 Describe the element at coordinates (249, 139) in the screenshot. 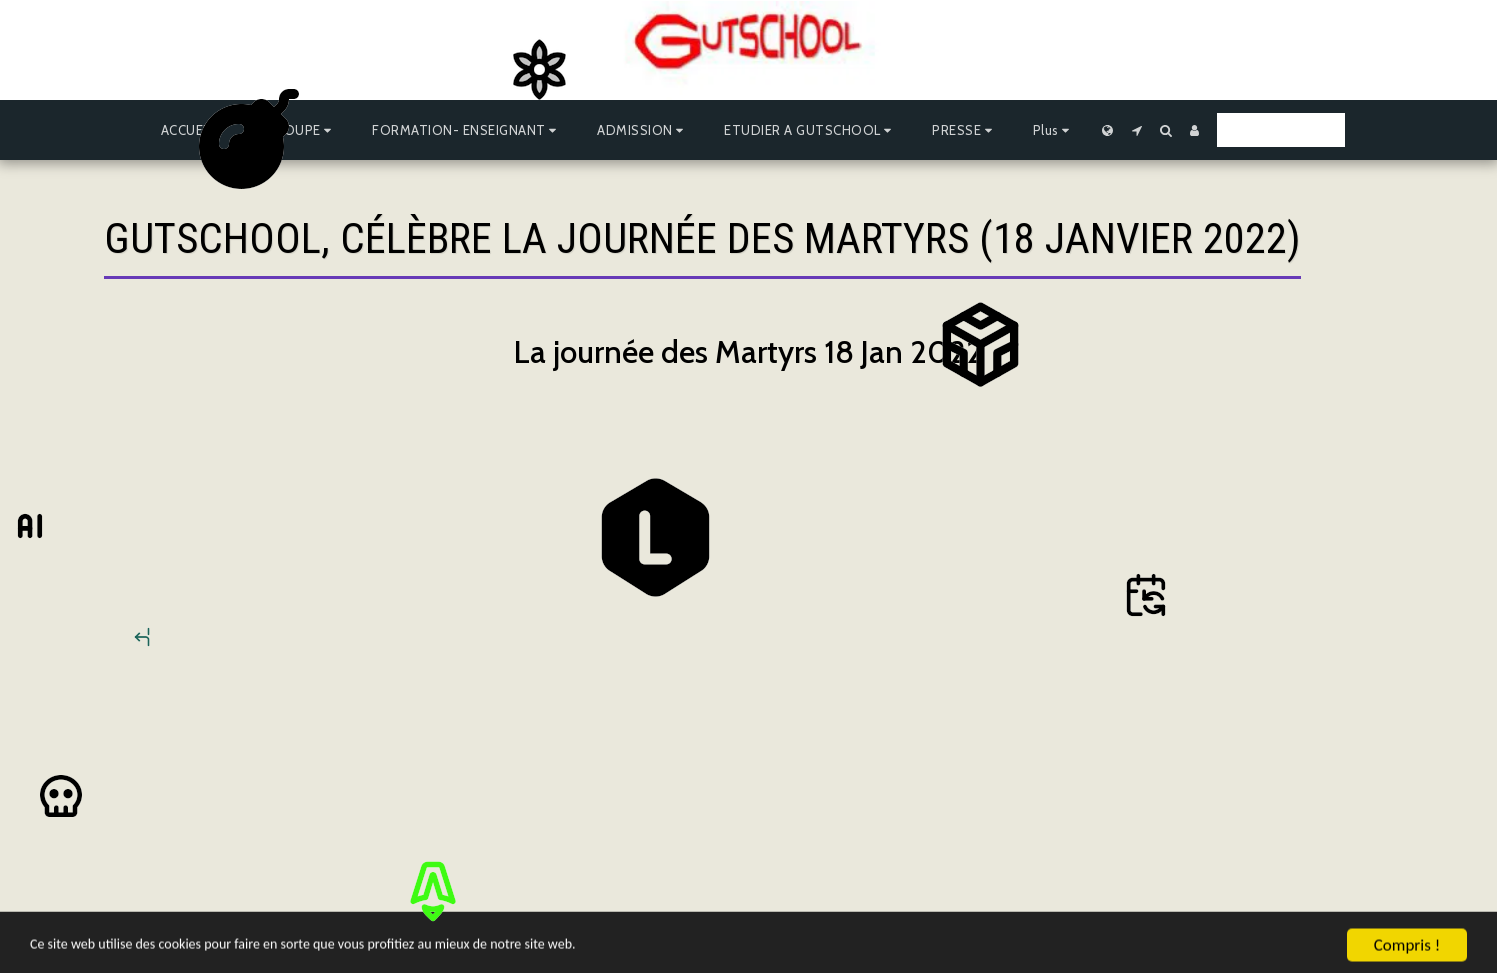

I see `delete all data or perform destructive action` at that location.